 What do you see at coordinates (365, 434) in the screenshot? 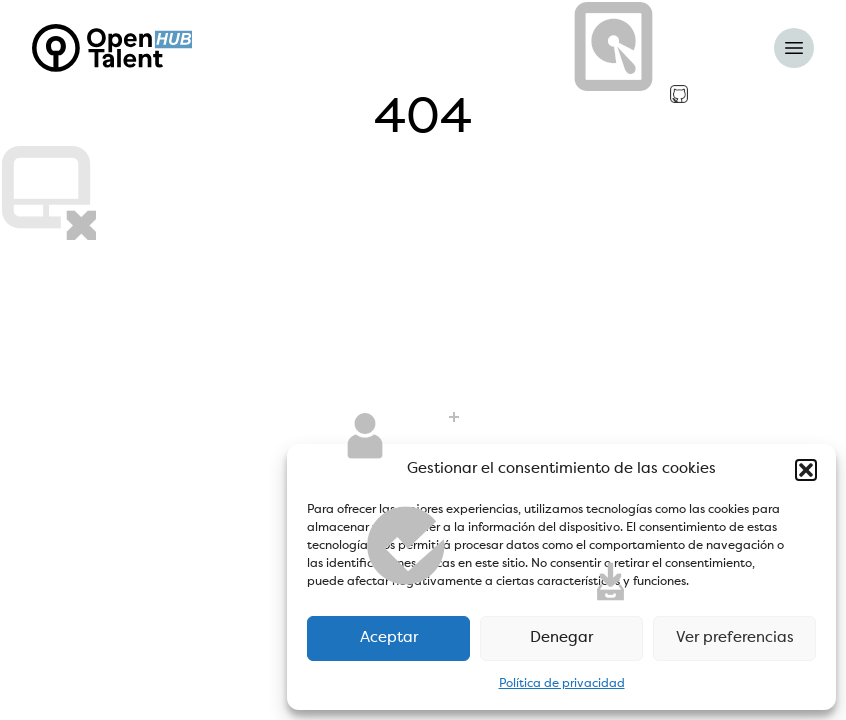
I see `default user profile placeholder` at bounding box center [365, 434].